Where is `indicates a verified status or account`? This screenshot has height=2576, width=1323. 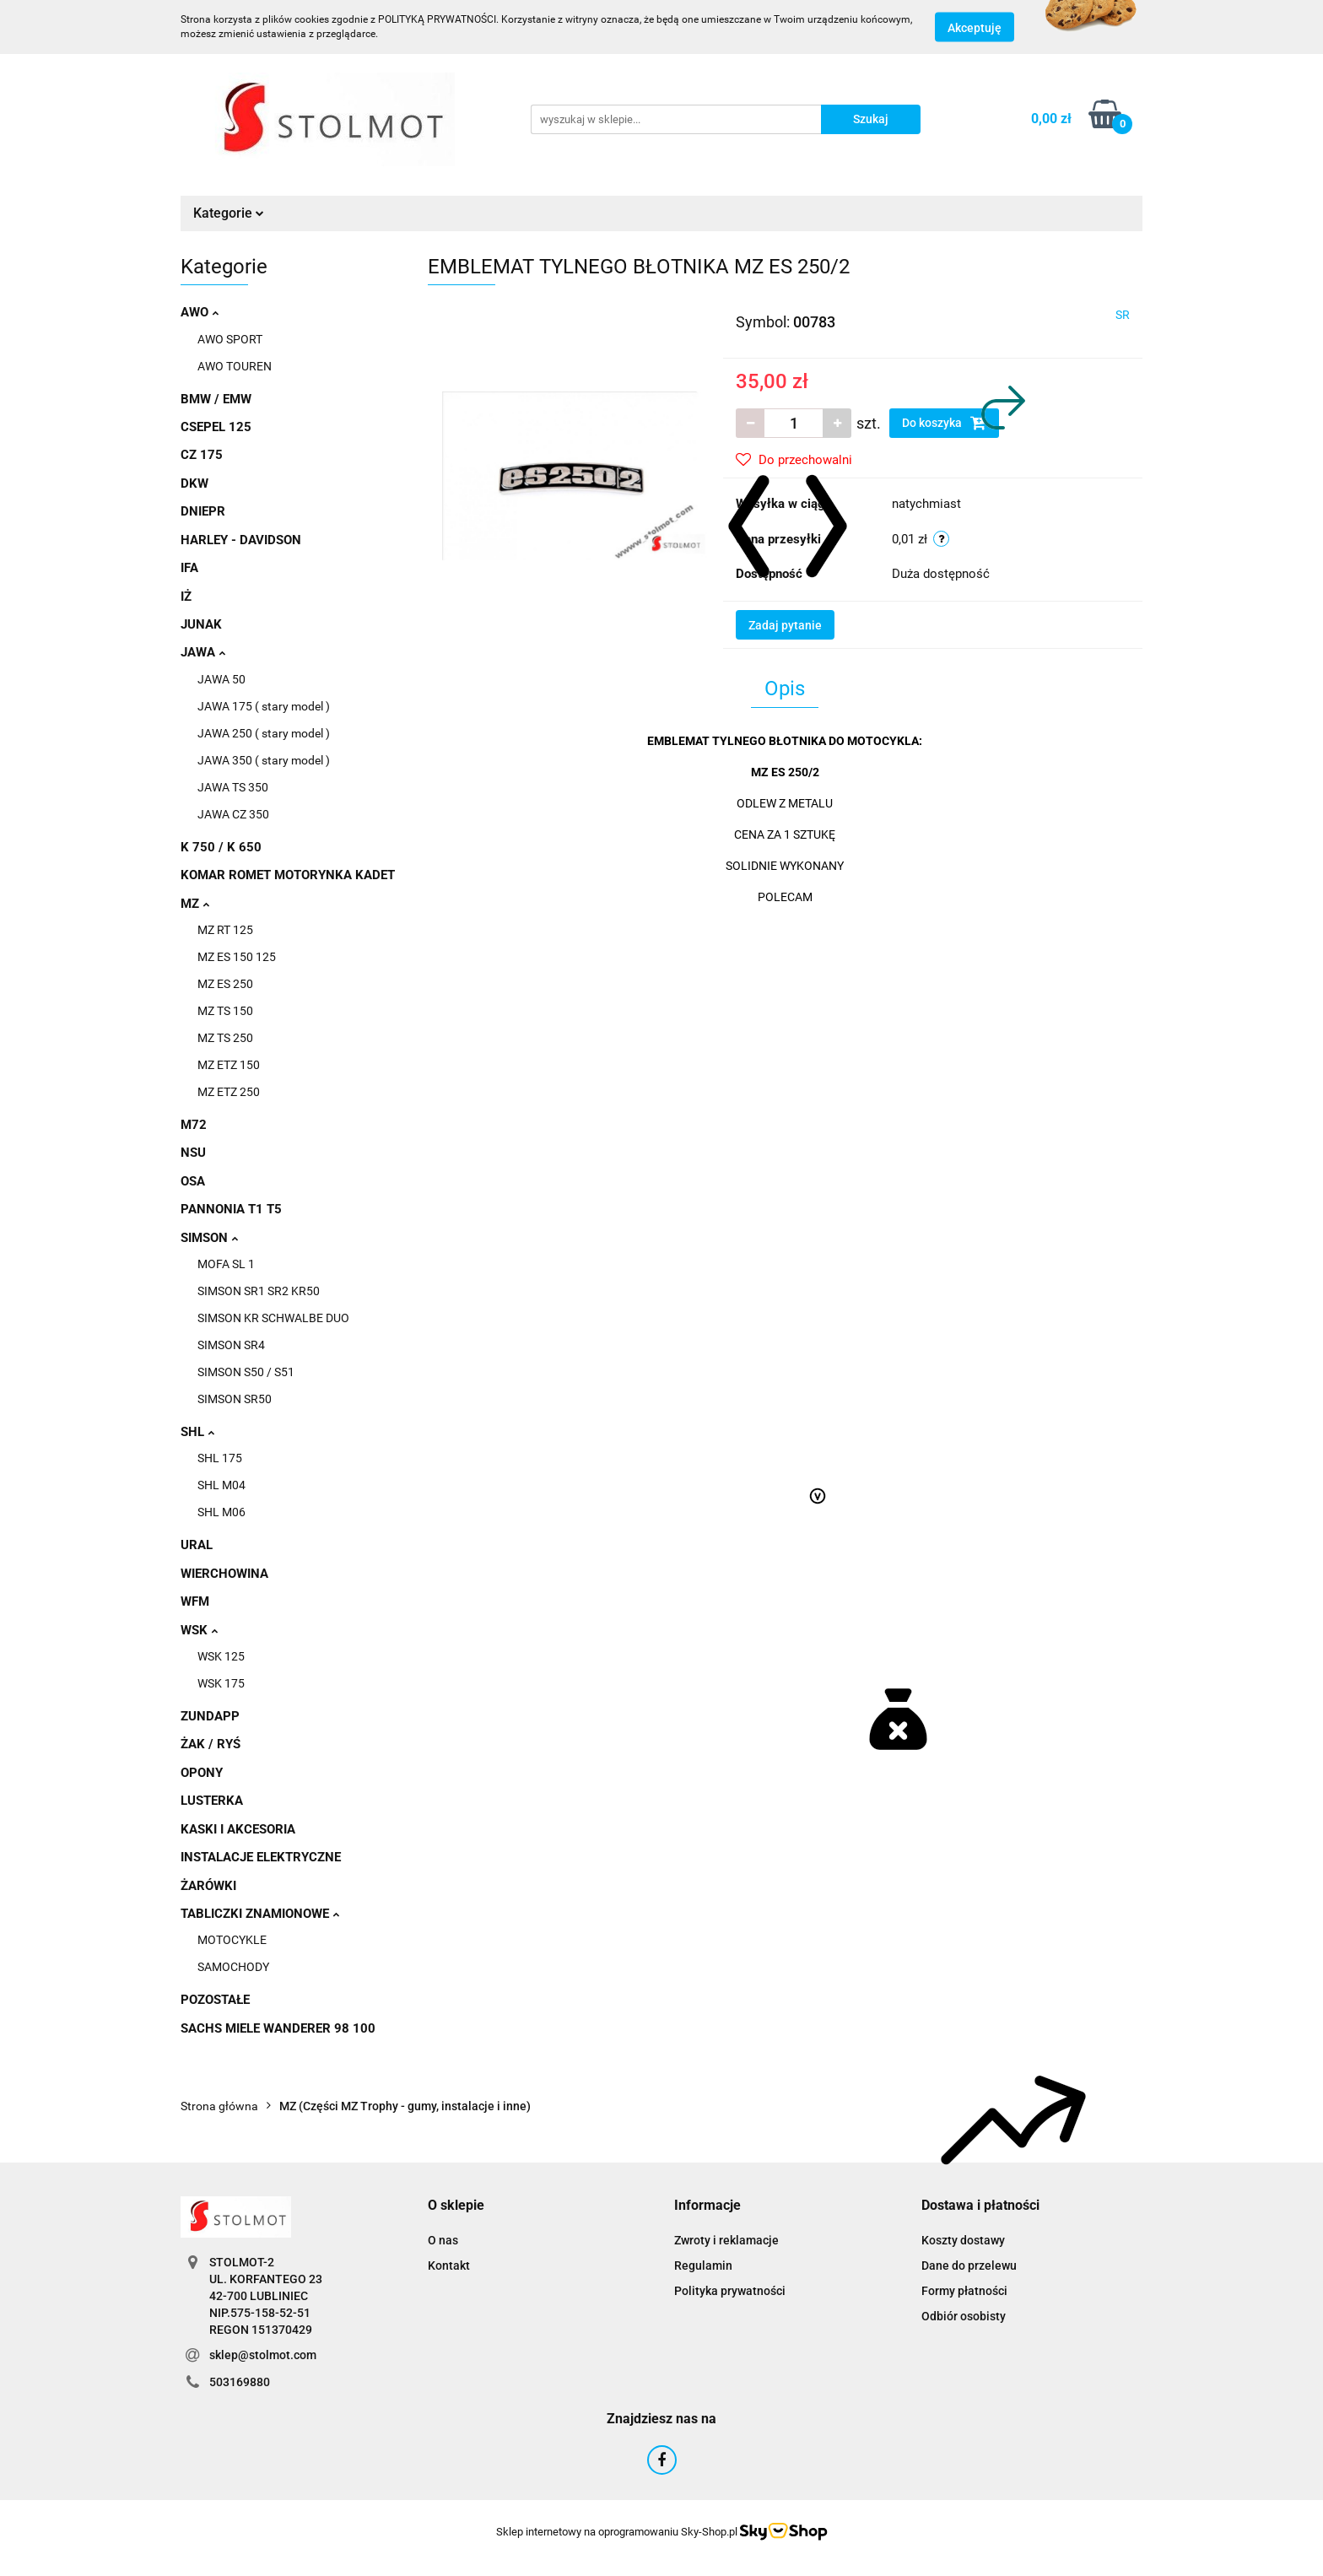 indicates a verified status or account is located at coordinates (818, 1496).